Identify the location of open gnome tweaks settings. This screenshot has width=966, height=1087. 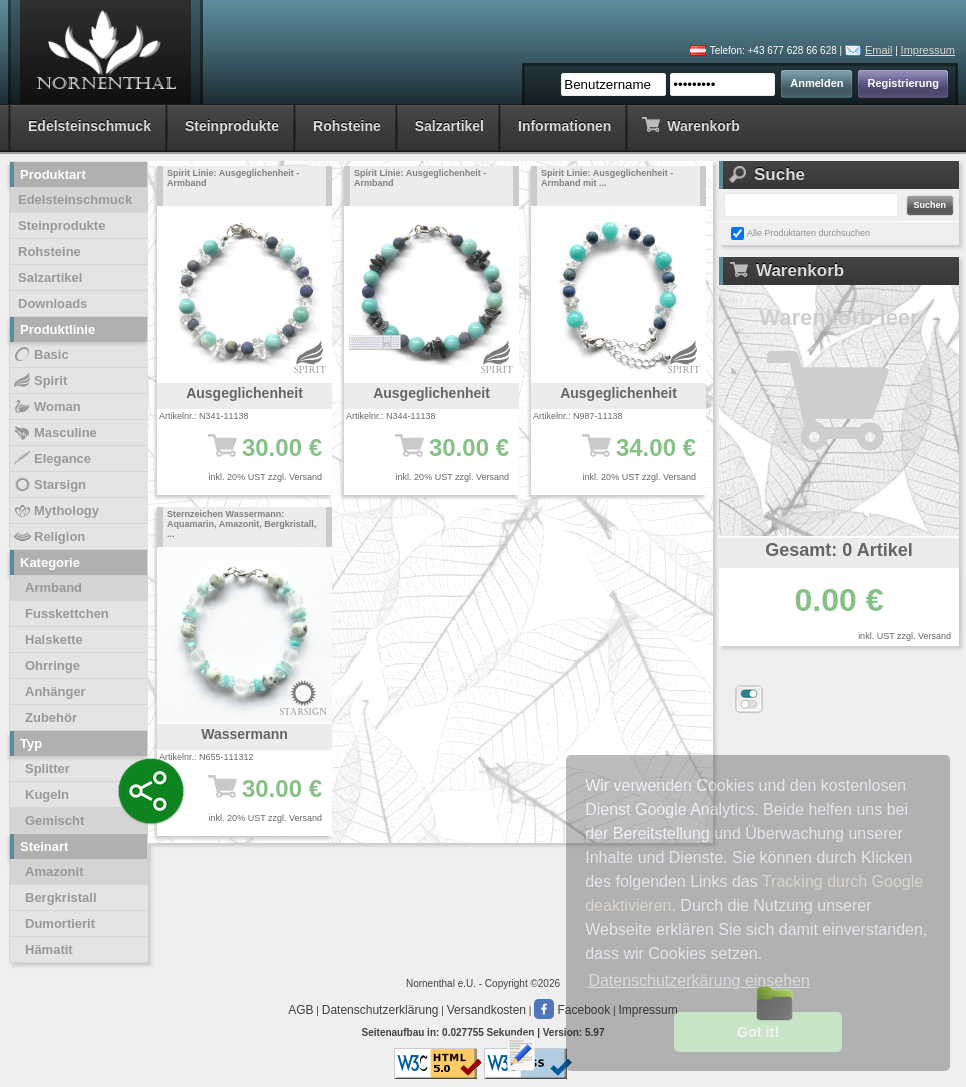
(749, 699).